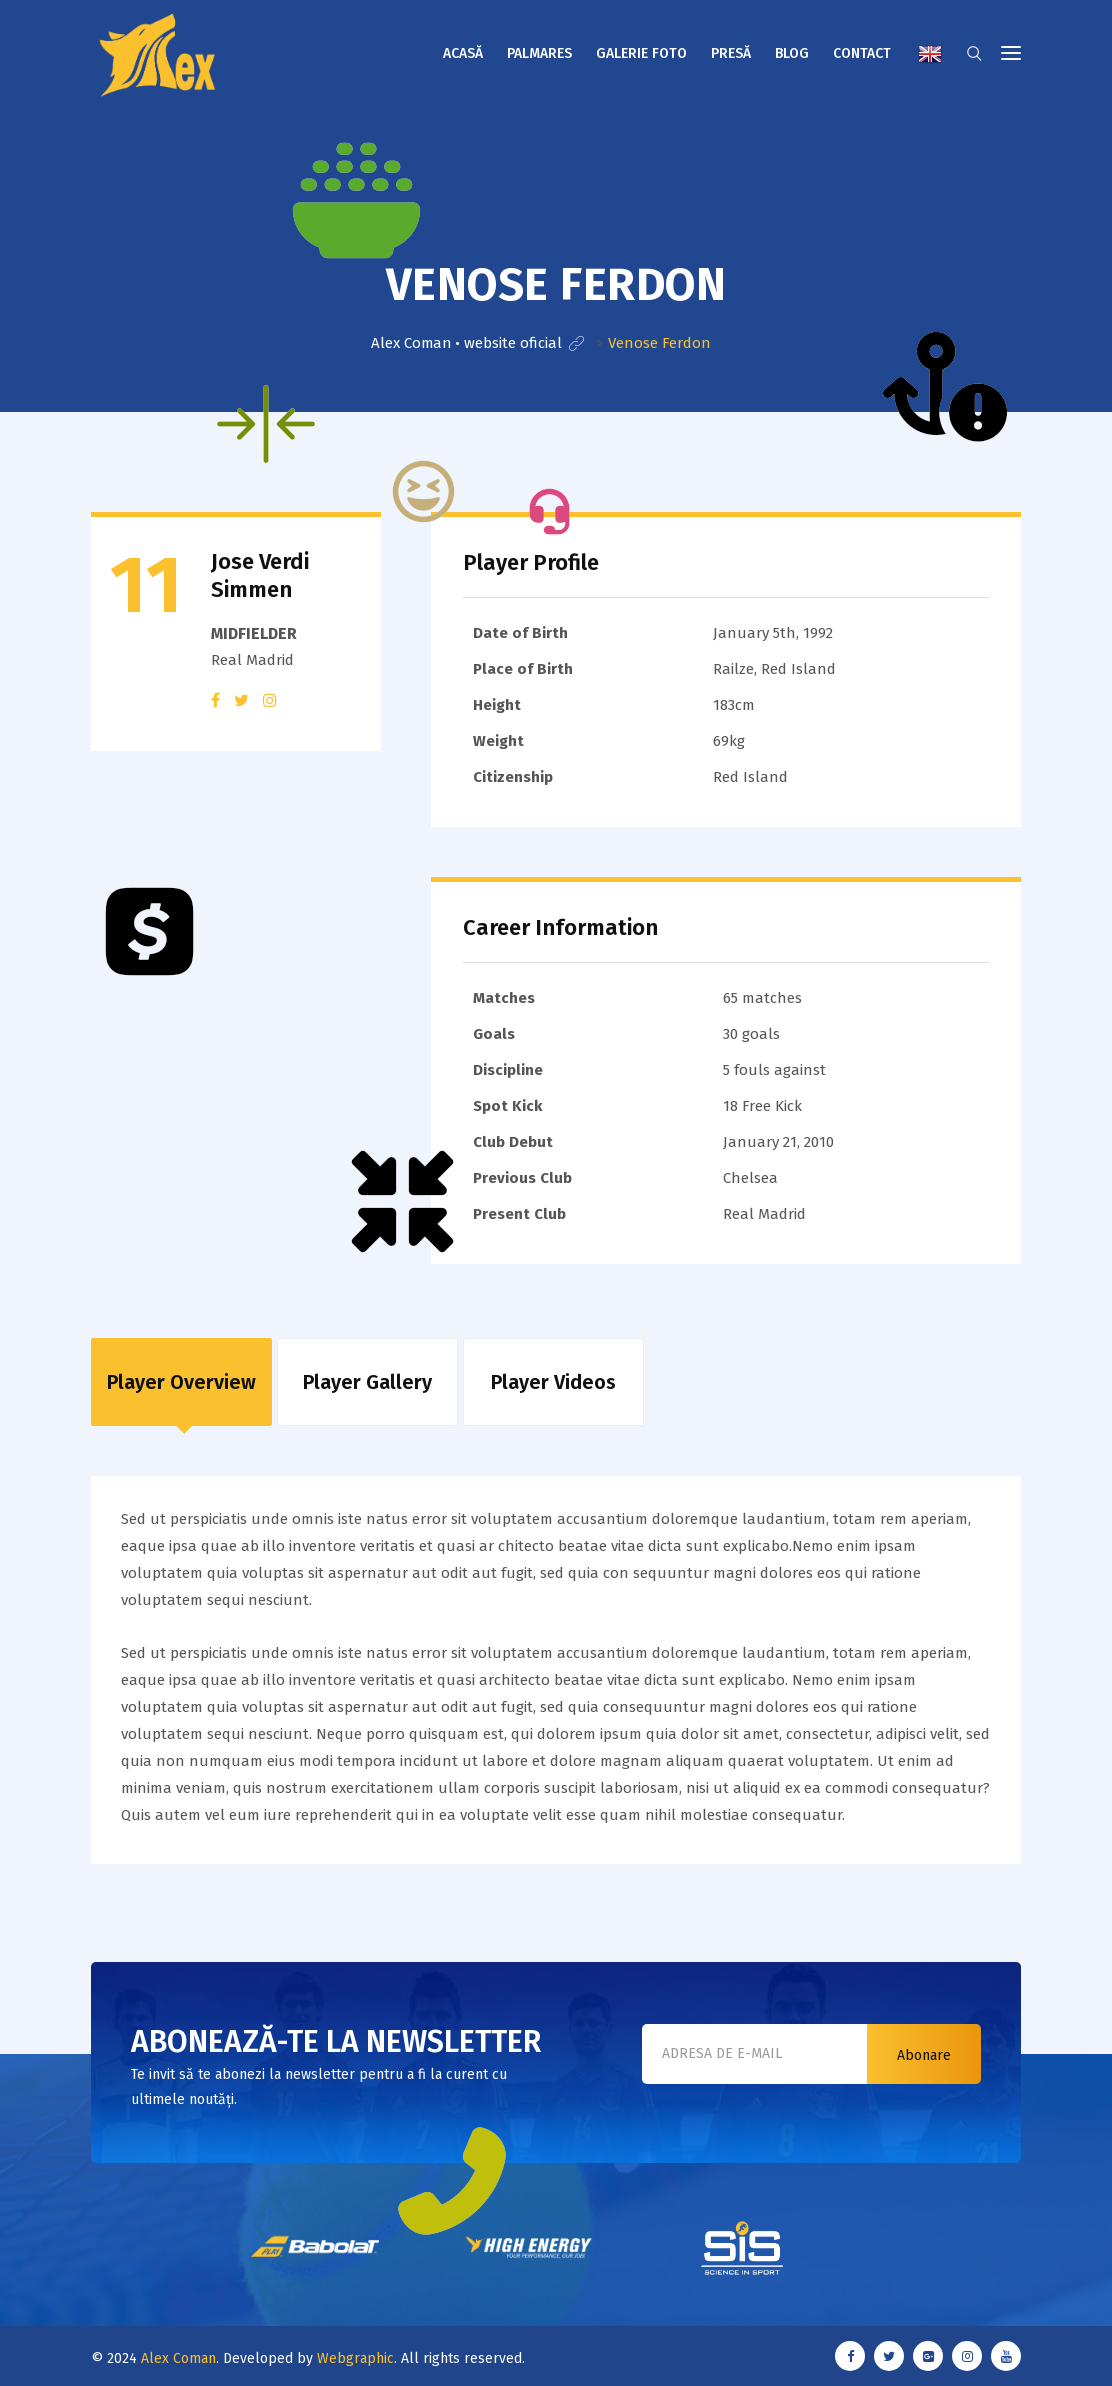  I want to click on react with a laughing emoji, so click(423, 491).